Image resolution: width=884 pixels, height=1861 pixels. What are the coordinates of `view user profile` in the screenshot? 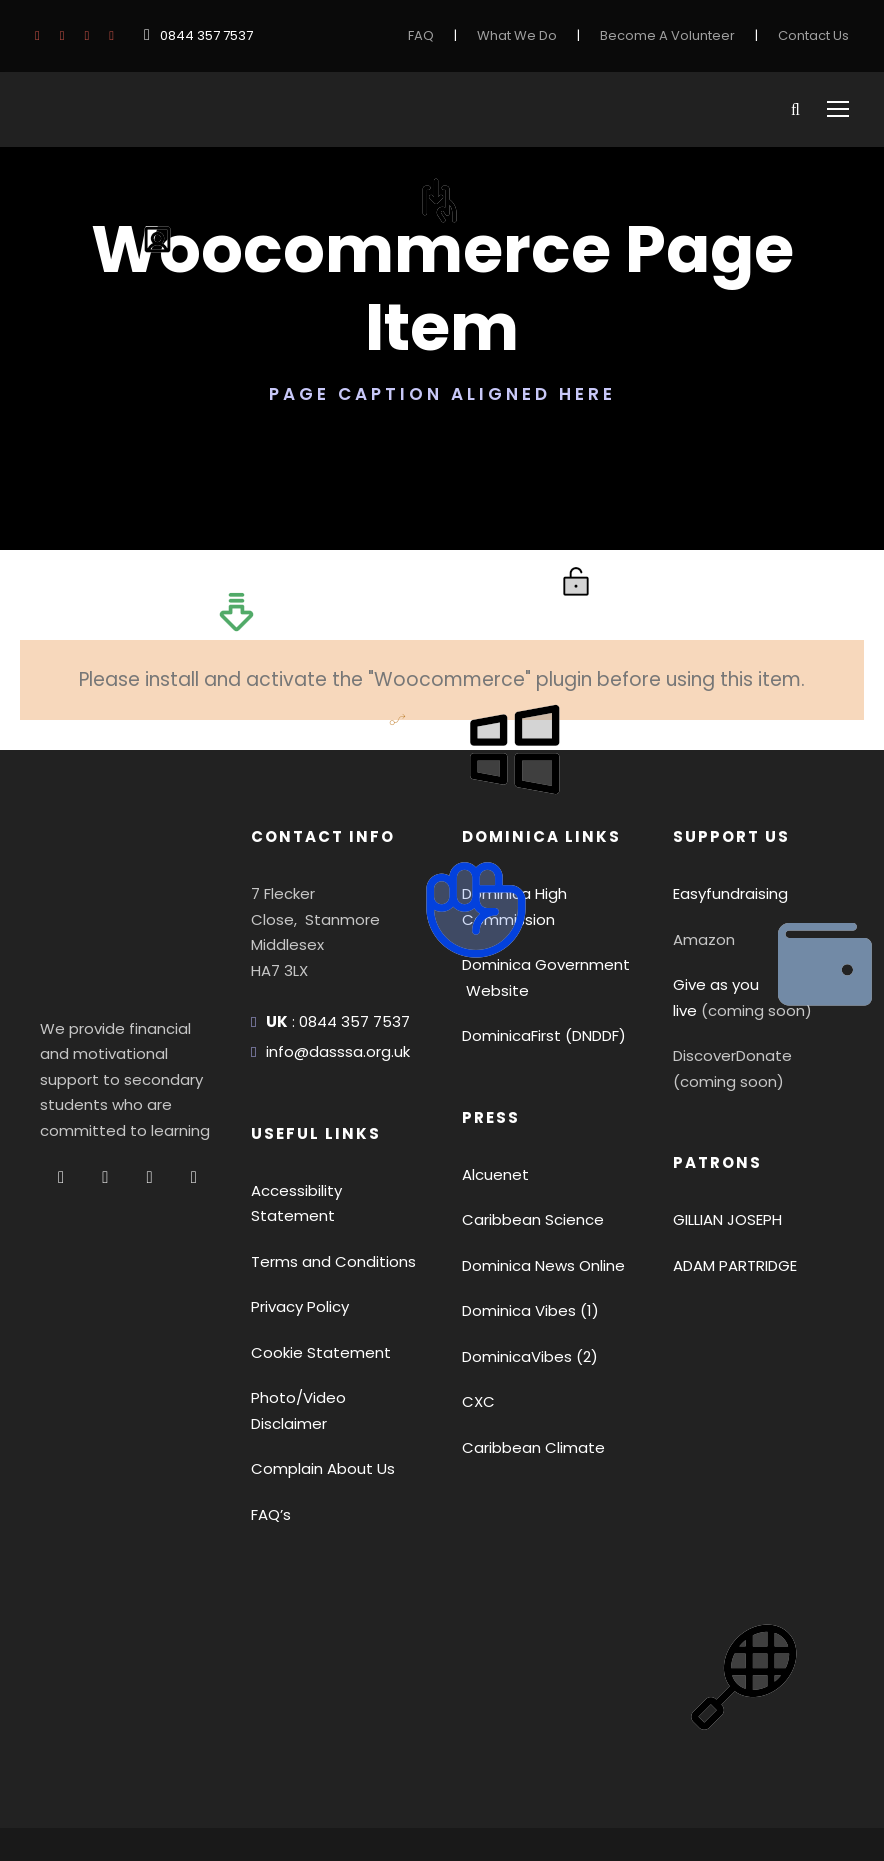 It's located at (157, 239).